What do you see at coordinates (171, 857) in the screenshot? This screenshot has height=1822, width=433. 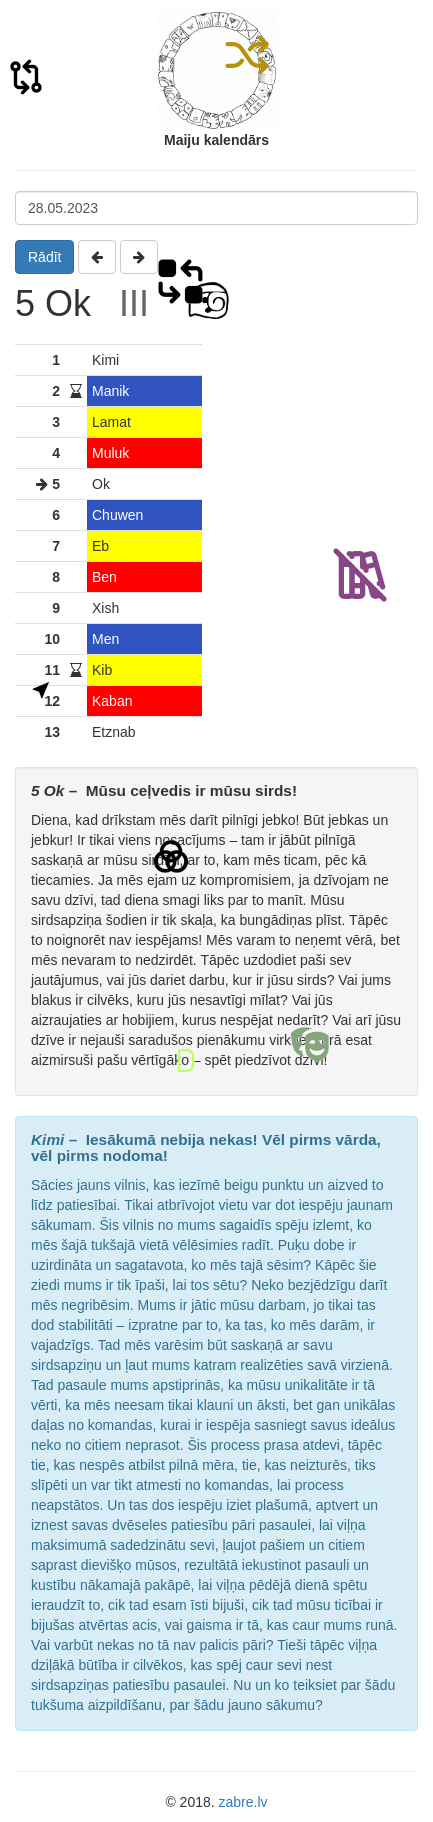 I see `indicates overlapping or shared elements between three sets` at bounding box center [171, 857].